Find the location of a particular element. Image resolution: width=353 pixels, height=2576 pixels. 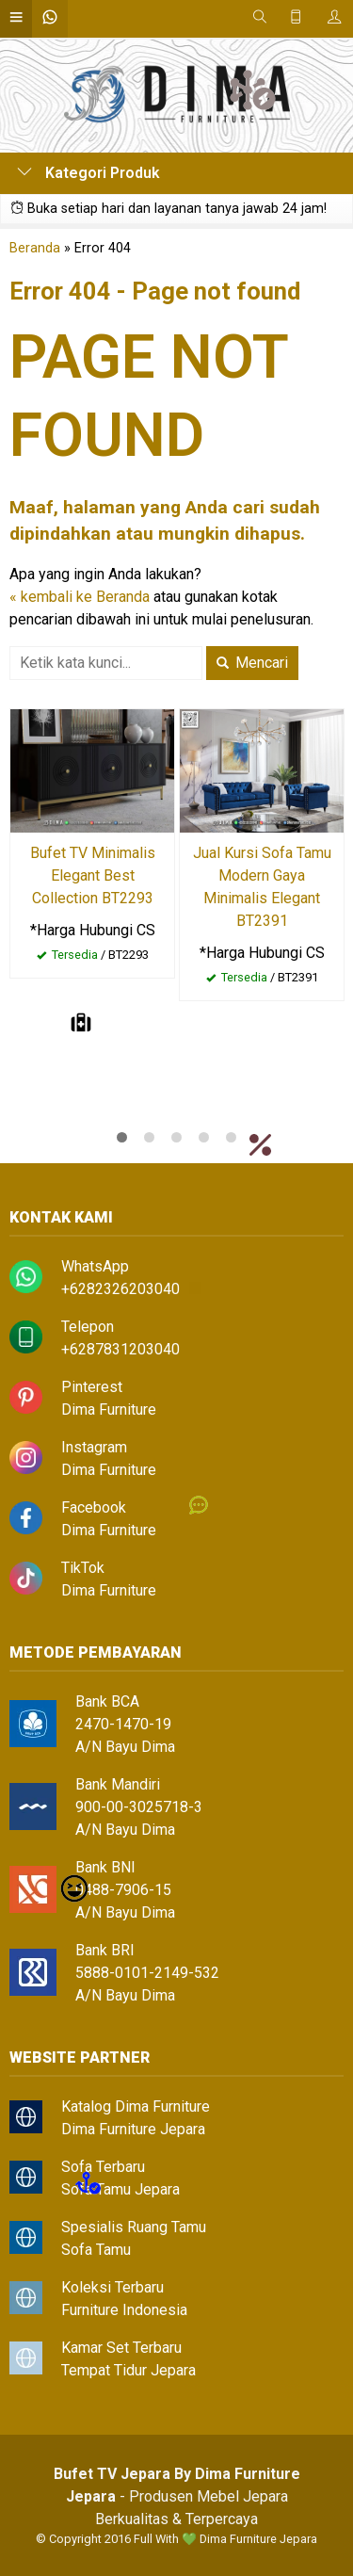

react with a laughing emoji is located at coordinates (74, 1888).